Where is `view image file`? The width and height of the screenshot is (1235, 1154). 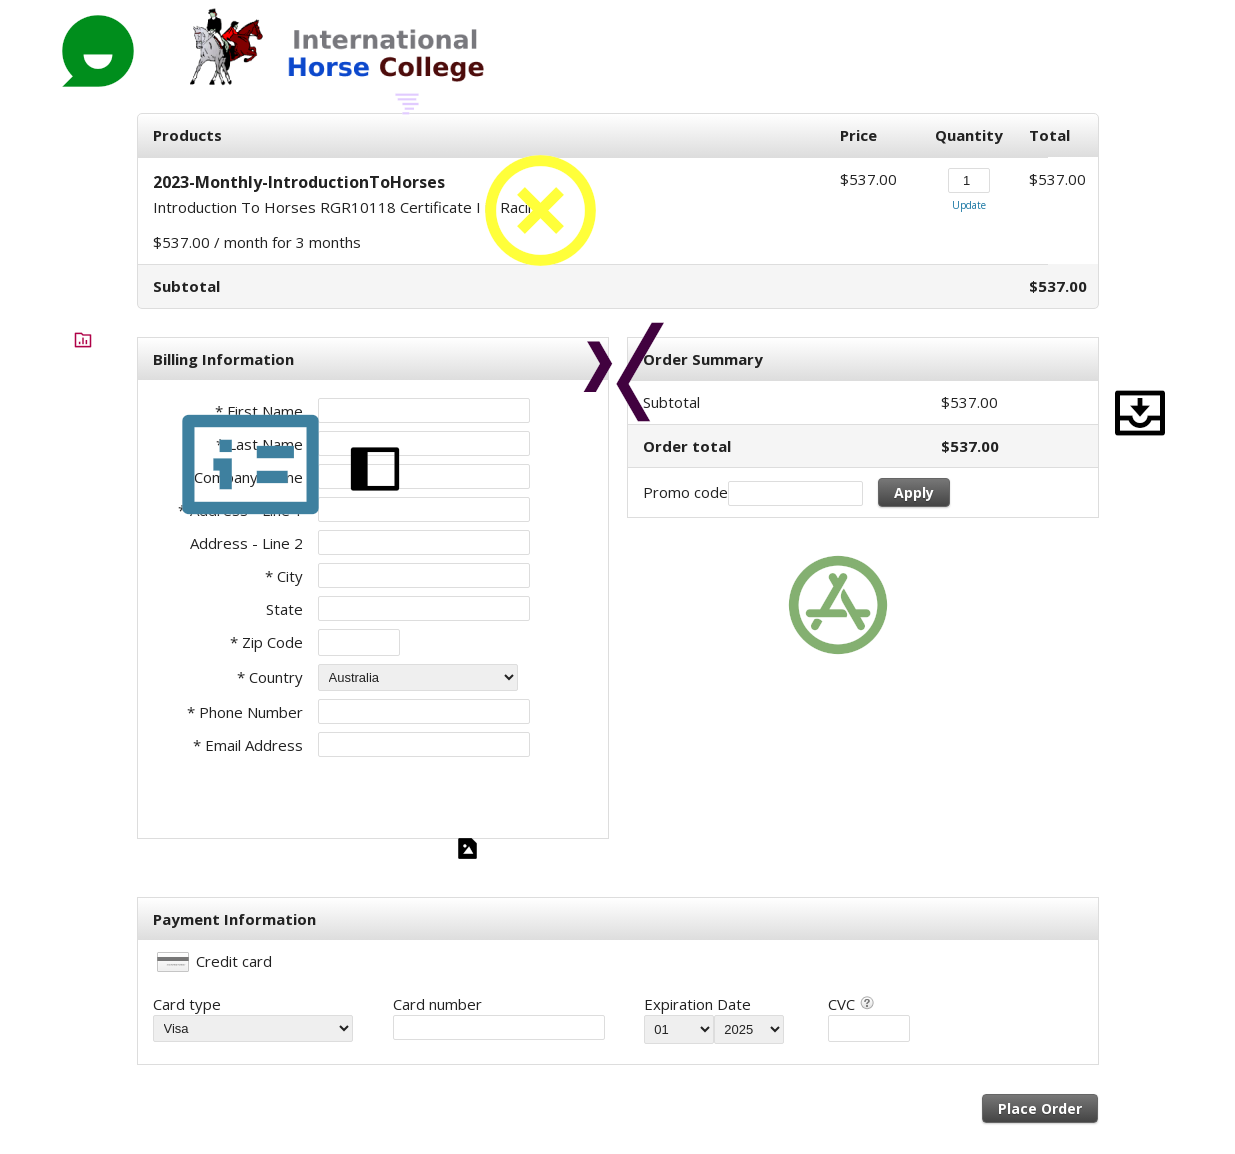
view image file is located at coordinates (467, 848).